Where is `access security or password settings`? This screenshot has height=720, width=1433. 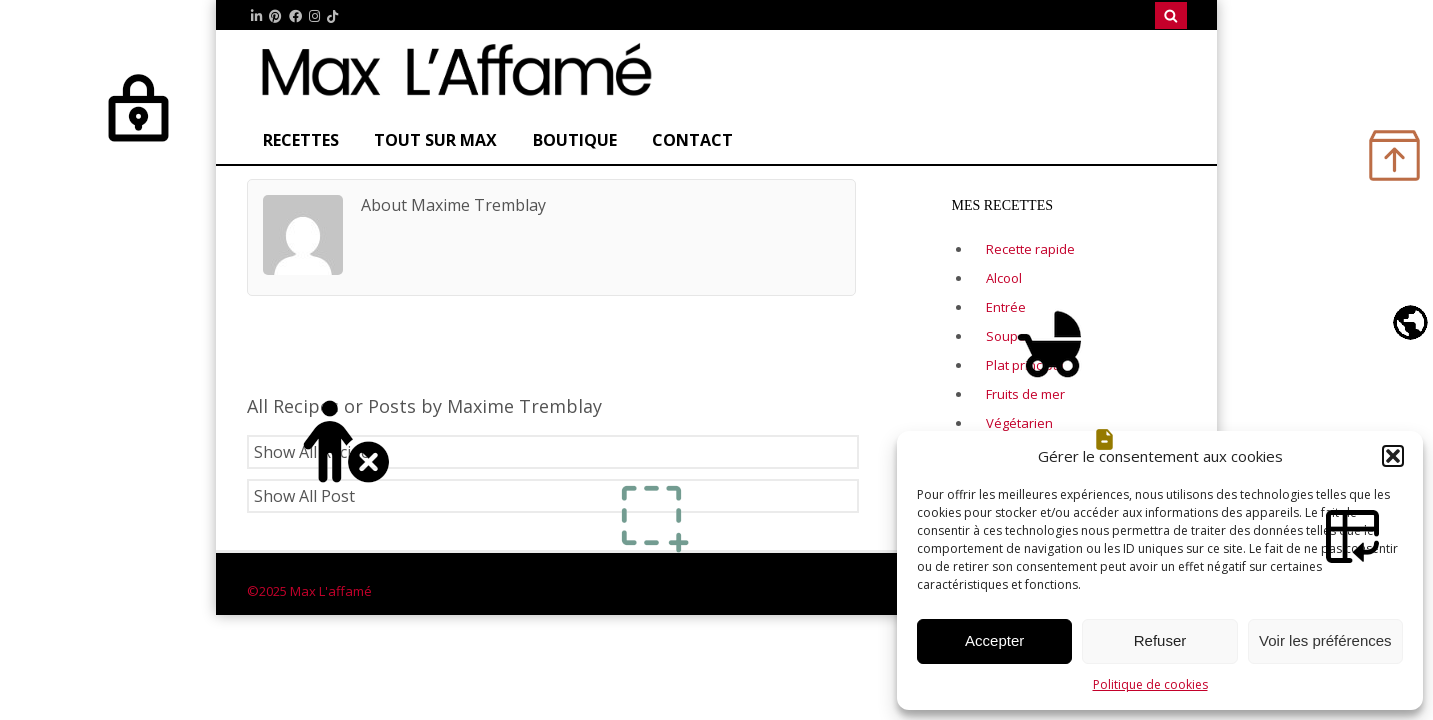 access security or password settings is located at coordinates (138, 111).